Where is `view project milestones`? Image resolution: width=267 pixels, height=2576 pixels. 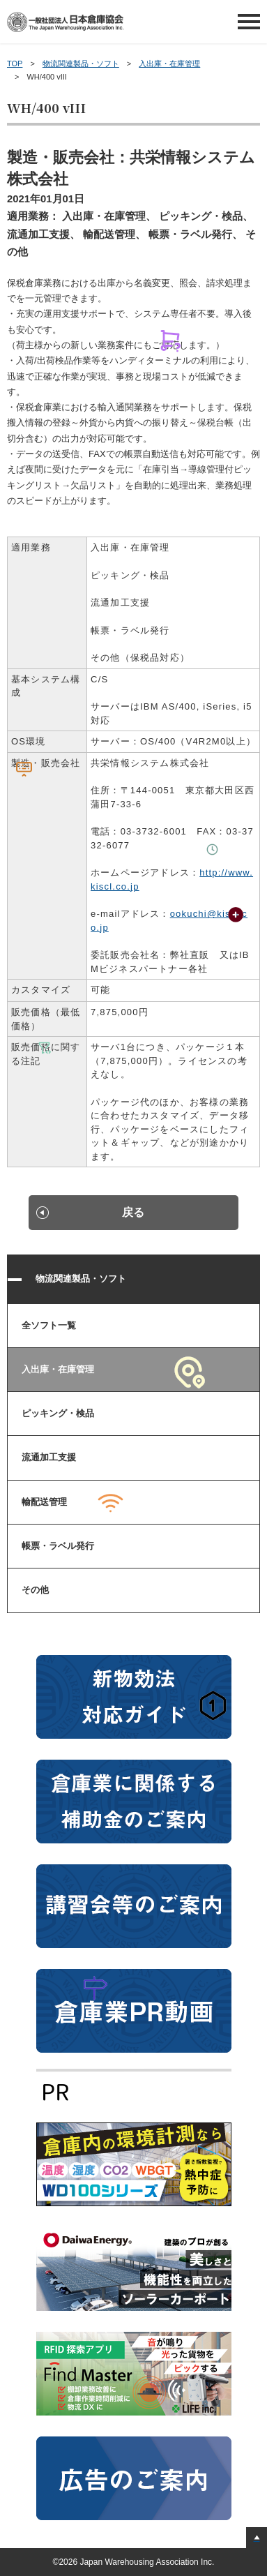
view project milestones is located at coordinates (94, 1988).